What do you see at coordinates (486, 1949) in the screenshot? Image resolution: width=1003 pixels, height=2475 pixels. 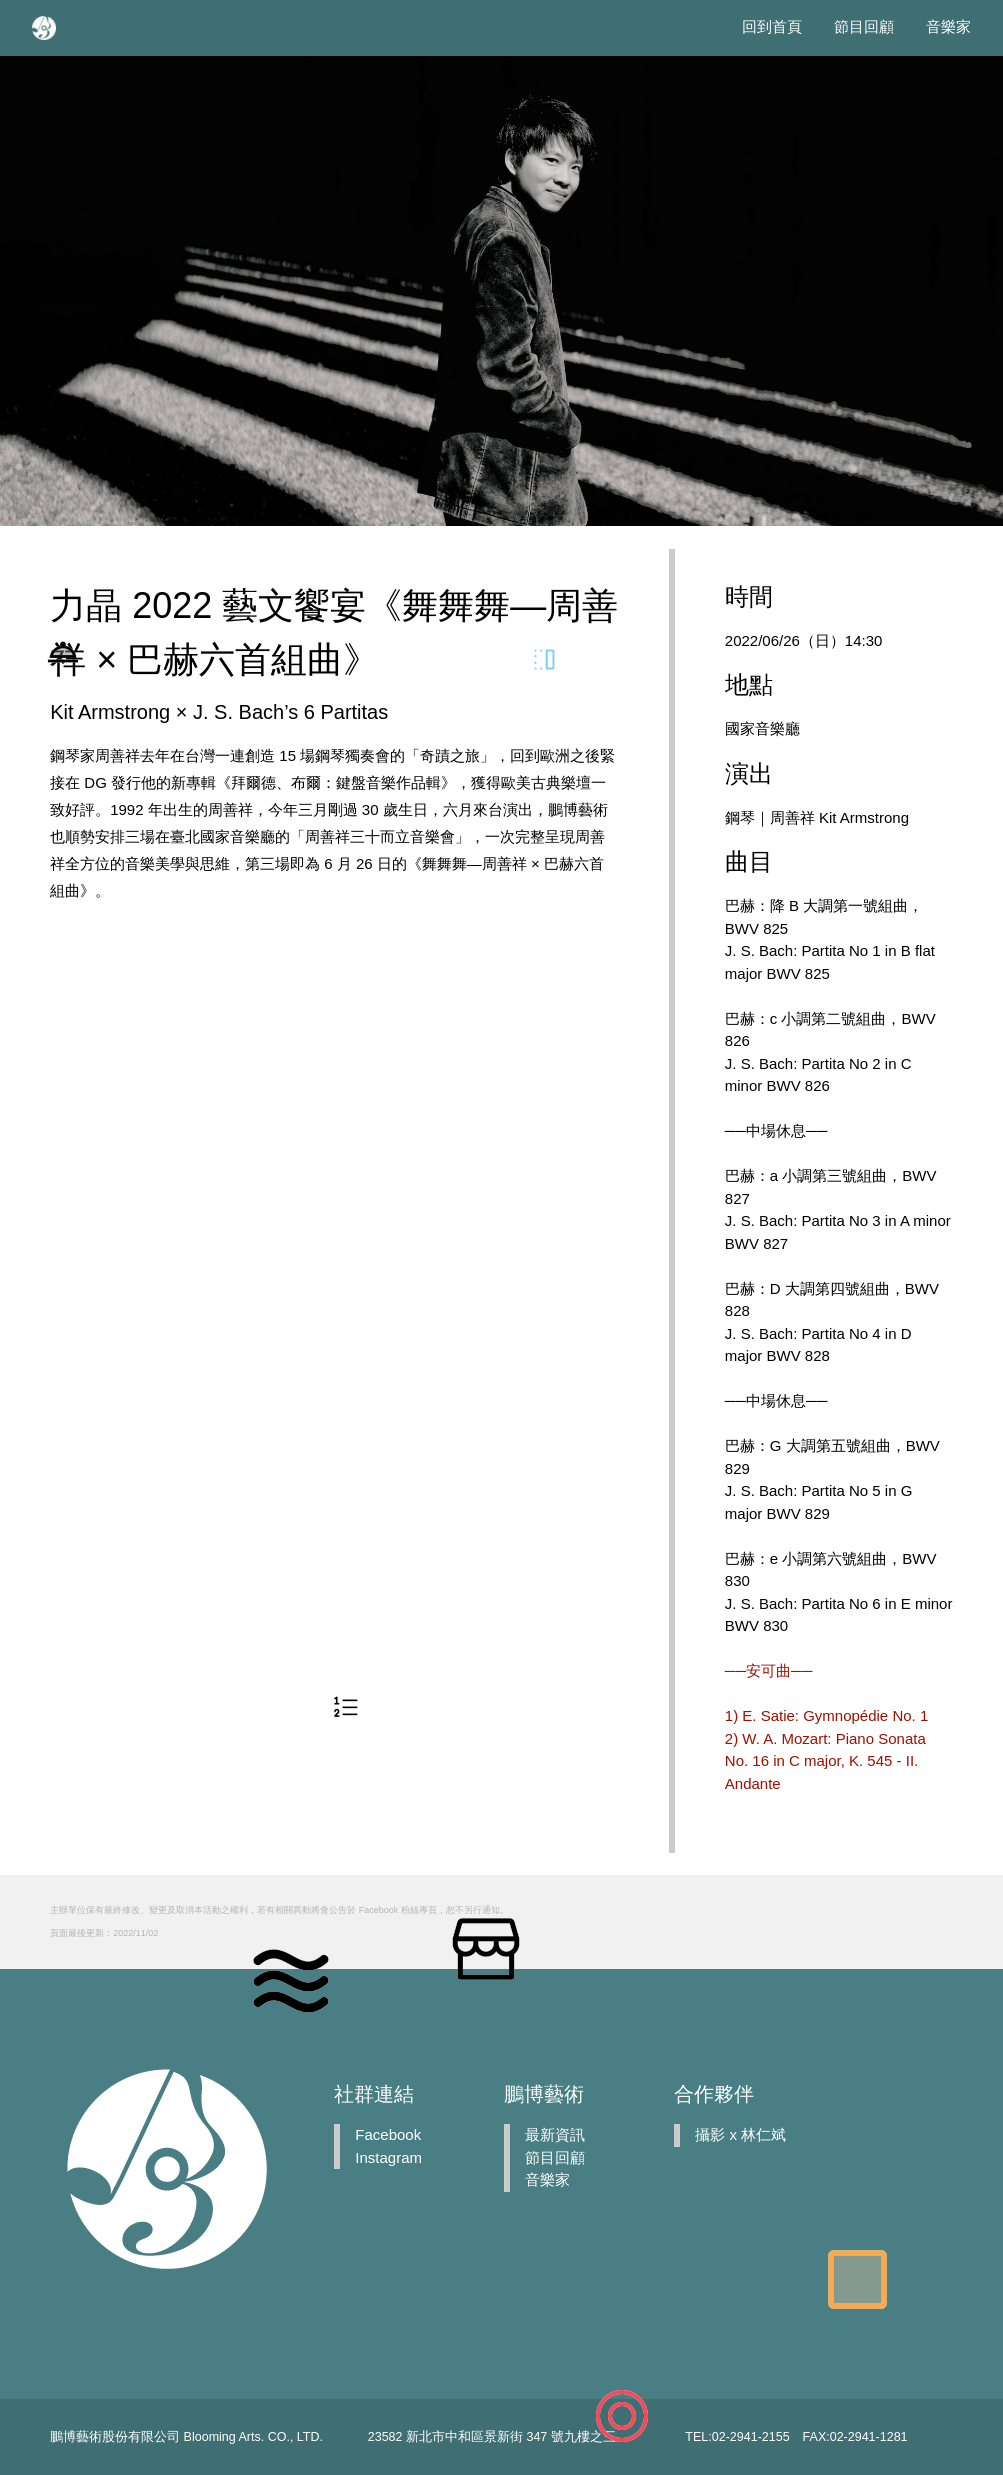 I see `access the online store or marketplace` at bounding box center [486, 1949].